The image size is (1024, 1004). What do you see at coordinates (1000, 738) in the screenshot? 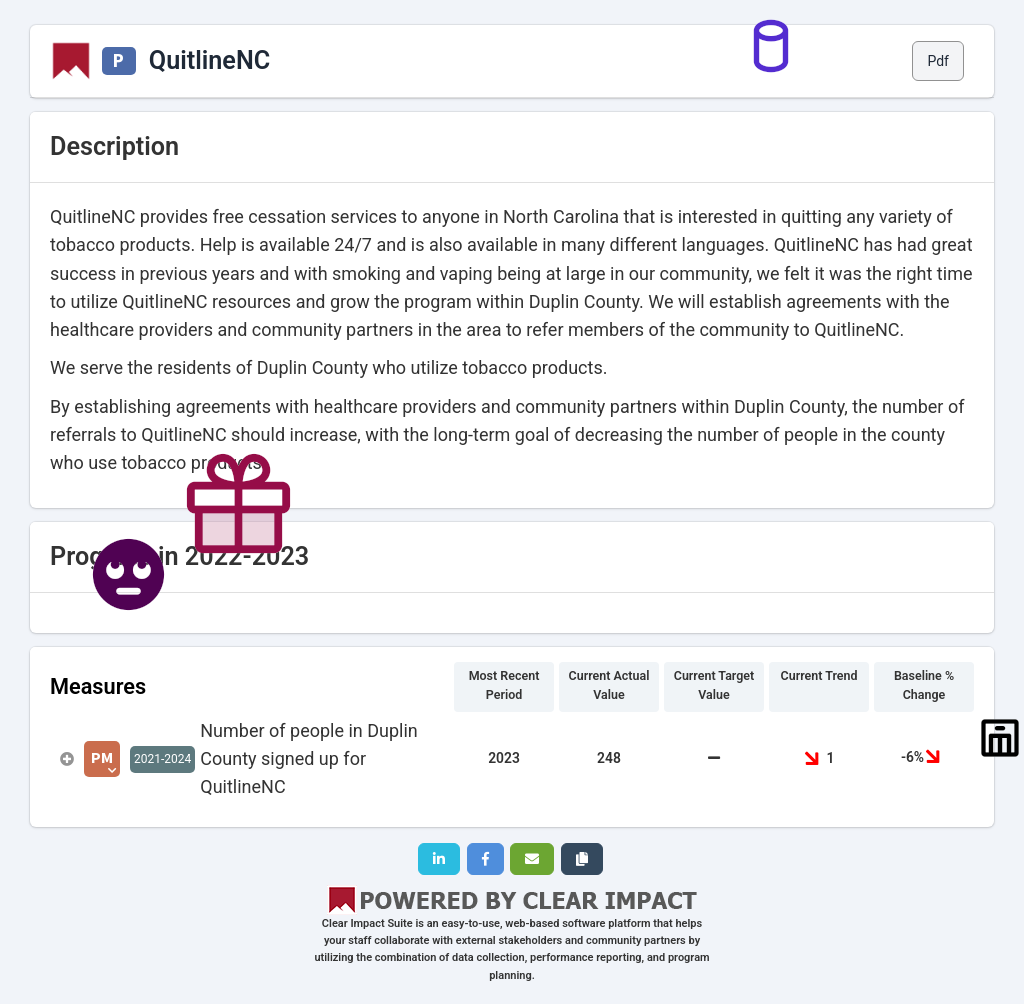
I see `indicates elevator access or location` at bounding box center [1000, 738].